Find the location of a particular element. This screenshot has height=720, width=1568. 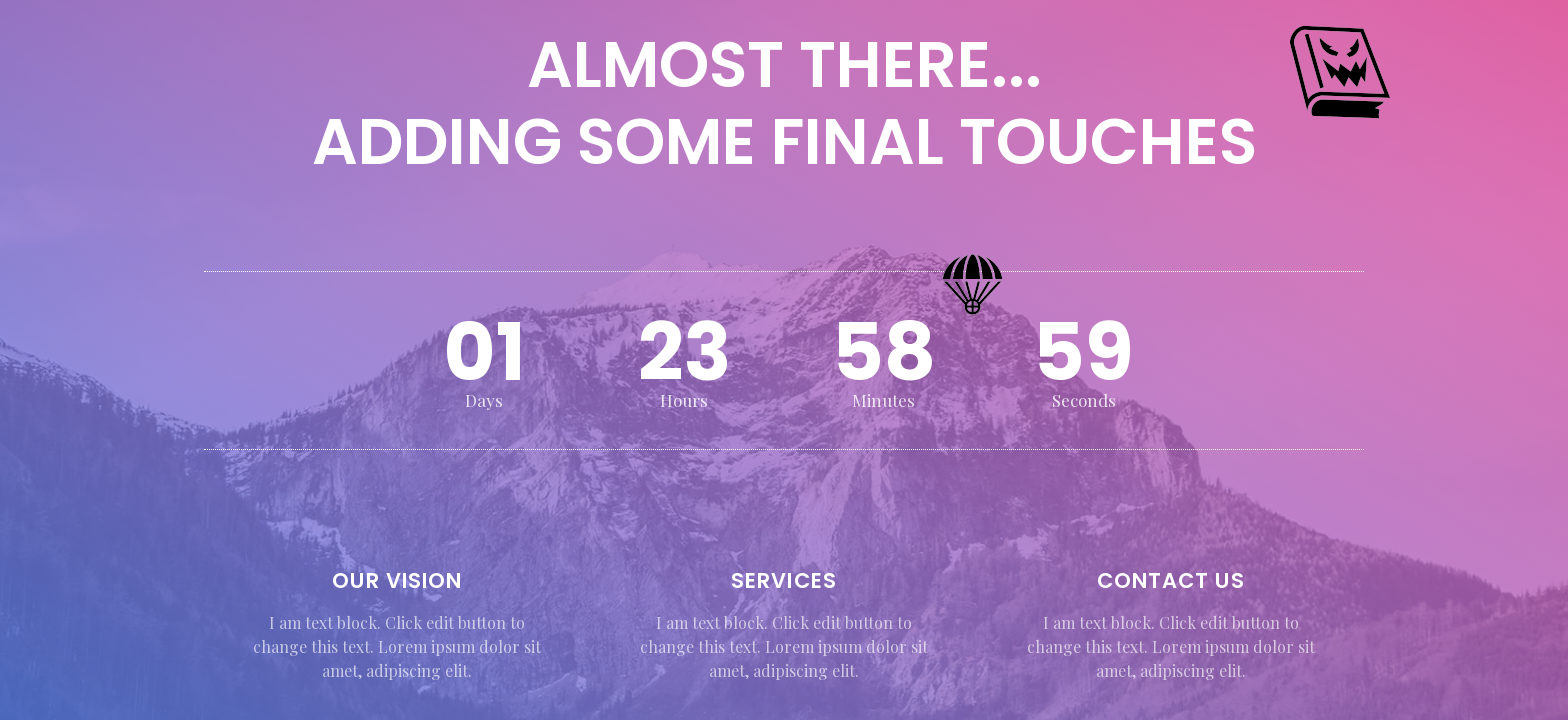

open the grimoire or spellbook is located at coordinates (1339, 74).